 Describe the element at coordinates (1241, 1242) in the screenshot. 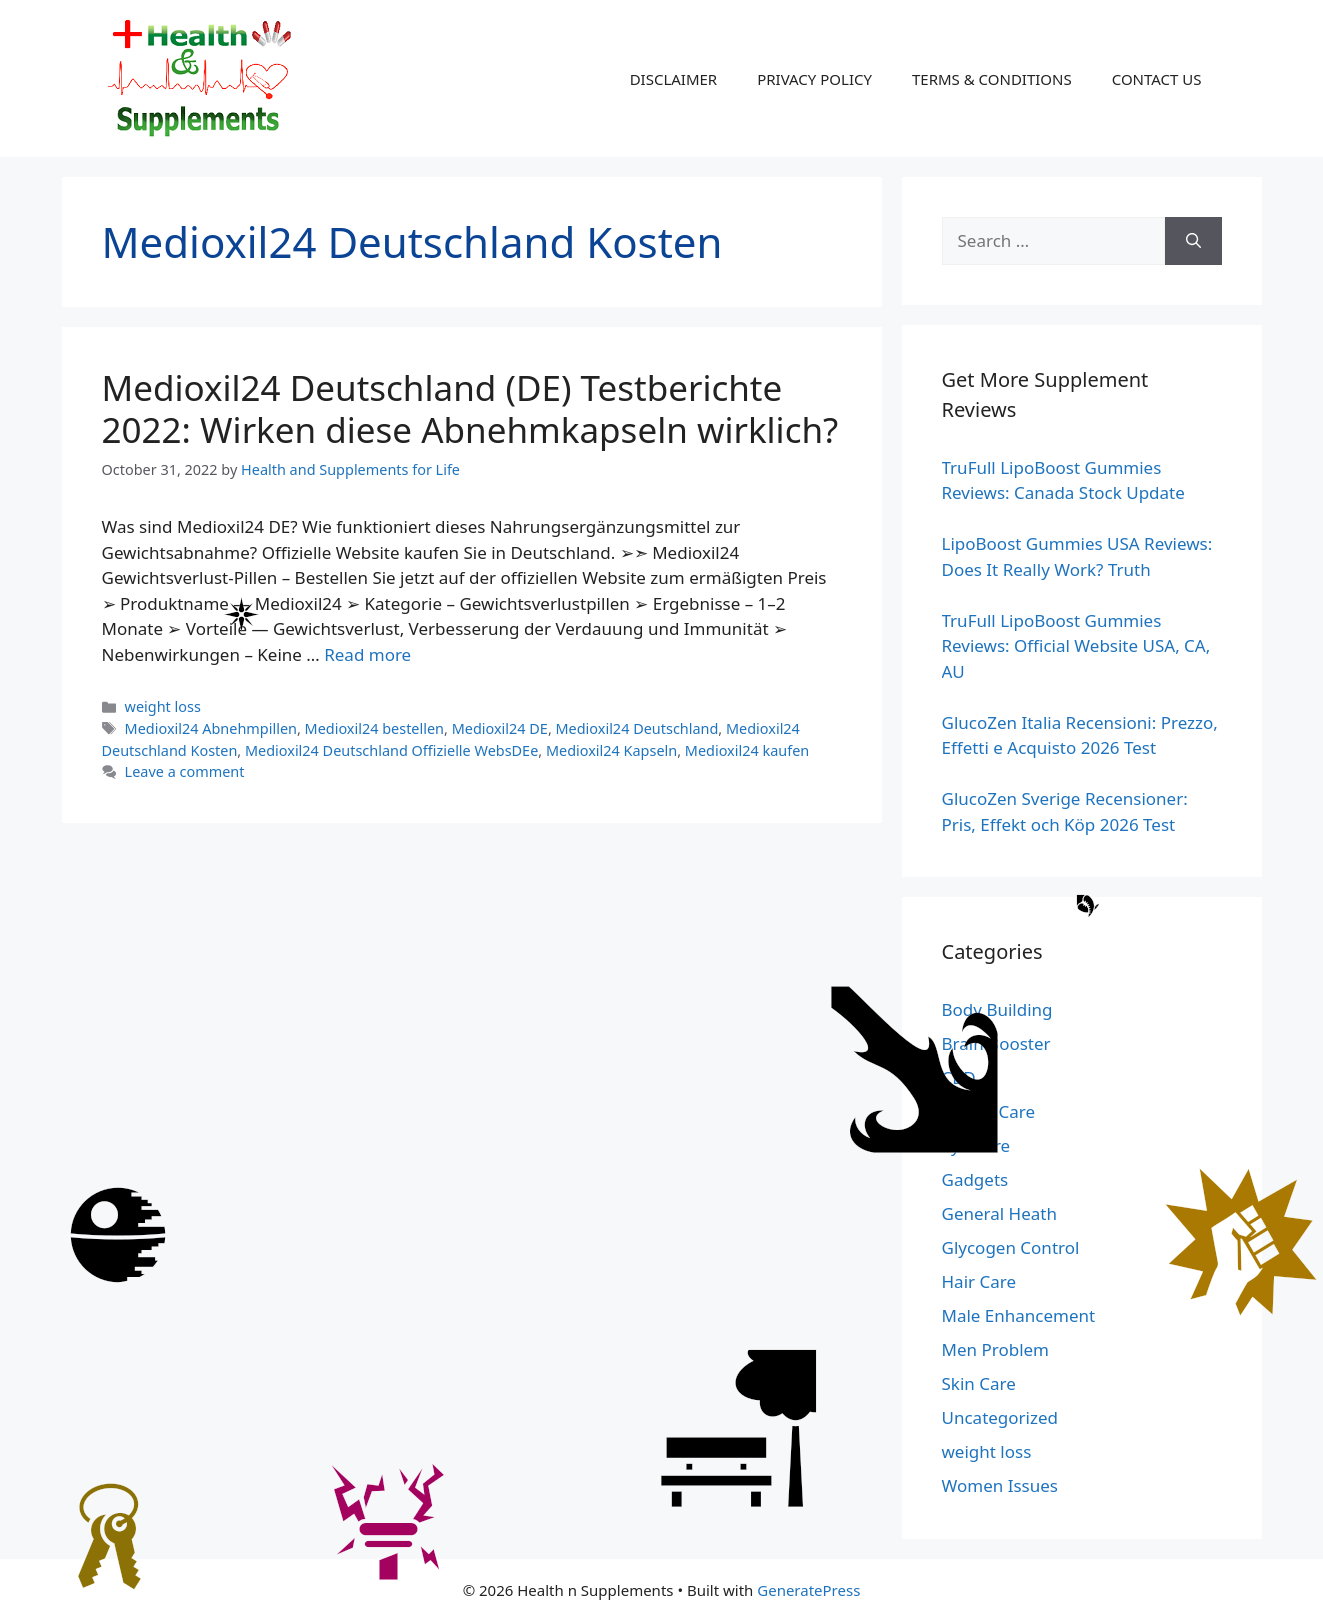

I see `indicates rebellion or uprising theme in a game` at that location.